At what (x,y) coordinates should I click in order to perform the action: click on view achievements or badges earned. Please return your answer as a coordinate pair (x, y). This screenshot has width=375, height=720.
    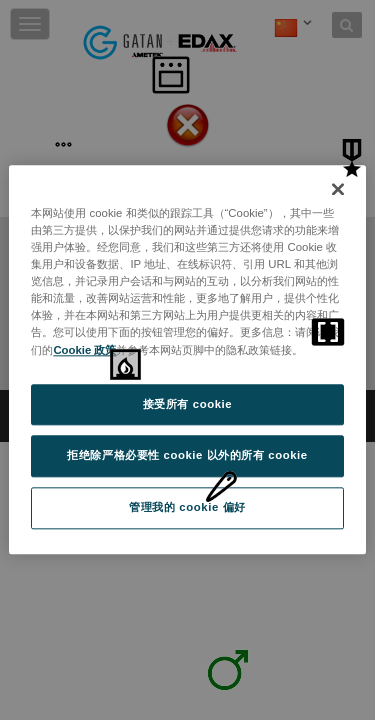
    Looking at the image, I should click on (352, 158).